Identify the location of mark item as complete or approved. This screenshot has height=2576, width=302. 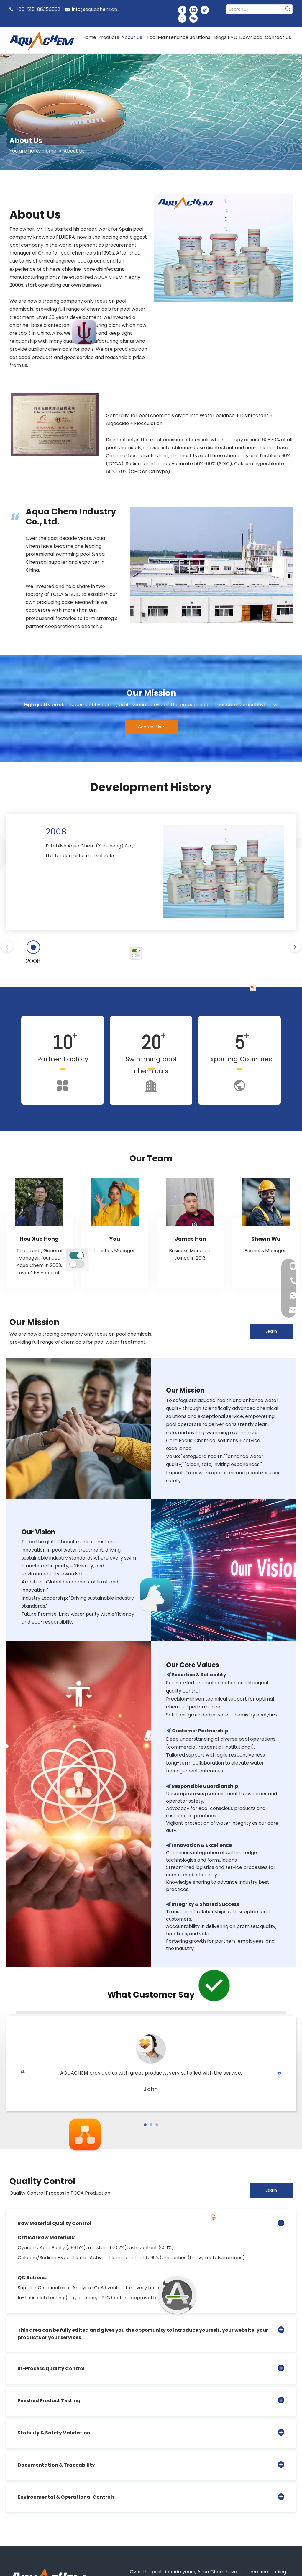
(214, 1985).